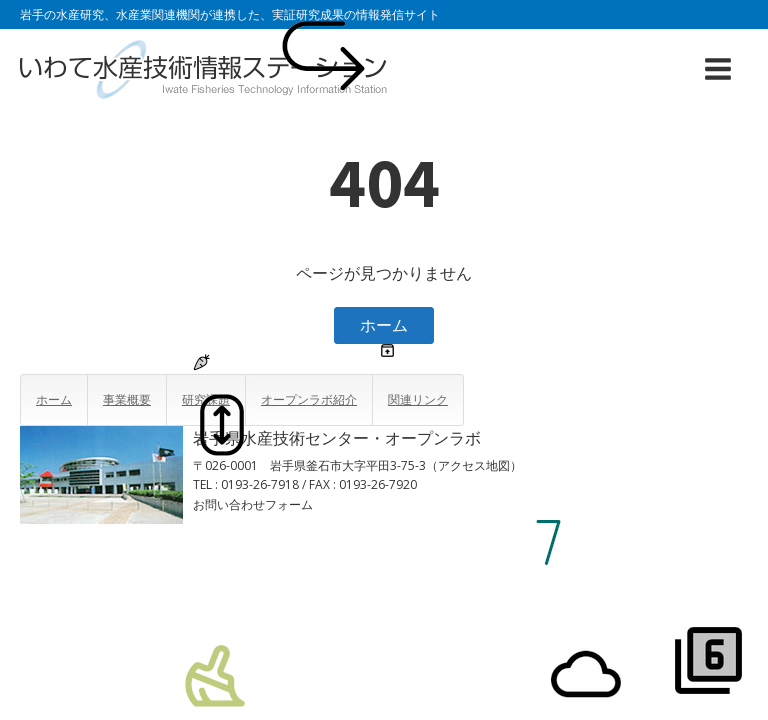 This screenshot has width=768, height=720. What do you see at coordinates (222, 425) in the screenshot?
I see `scroll up and down on the page` at bounding box center [222, 425].